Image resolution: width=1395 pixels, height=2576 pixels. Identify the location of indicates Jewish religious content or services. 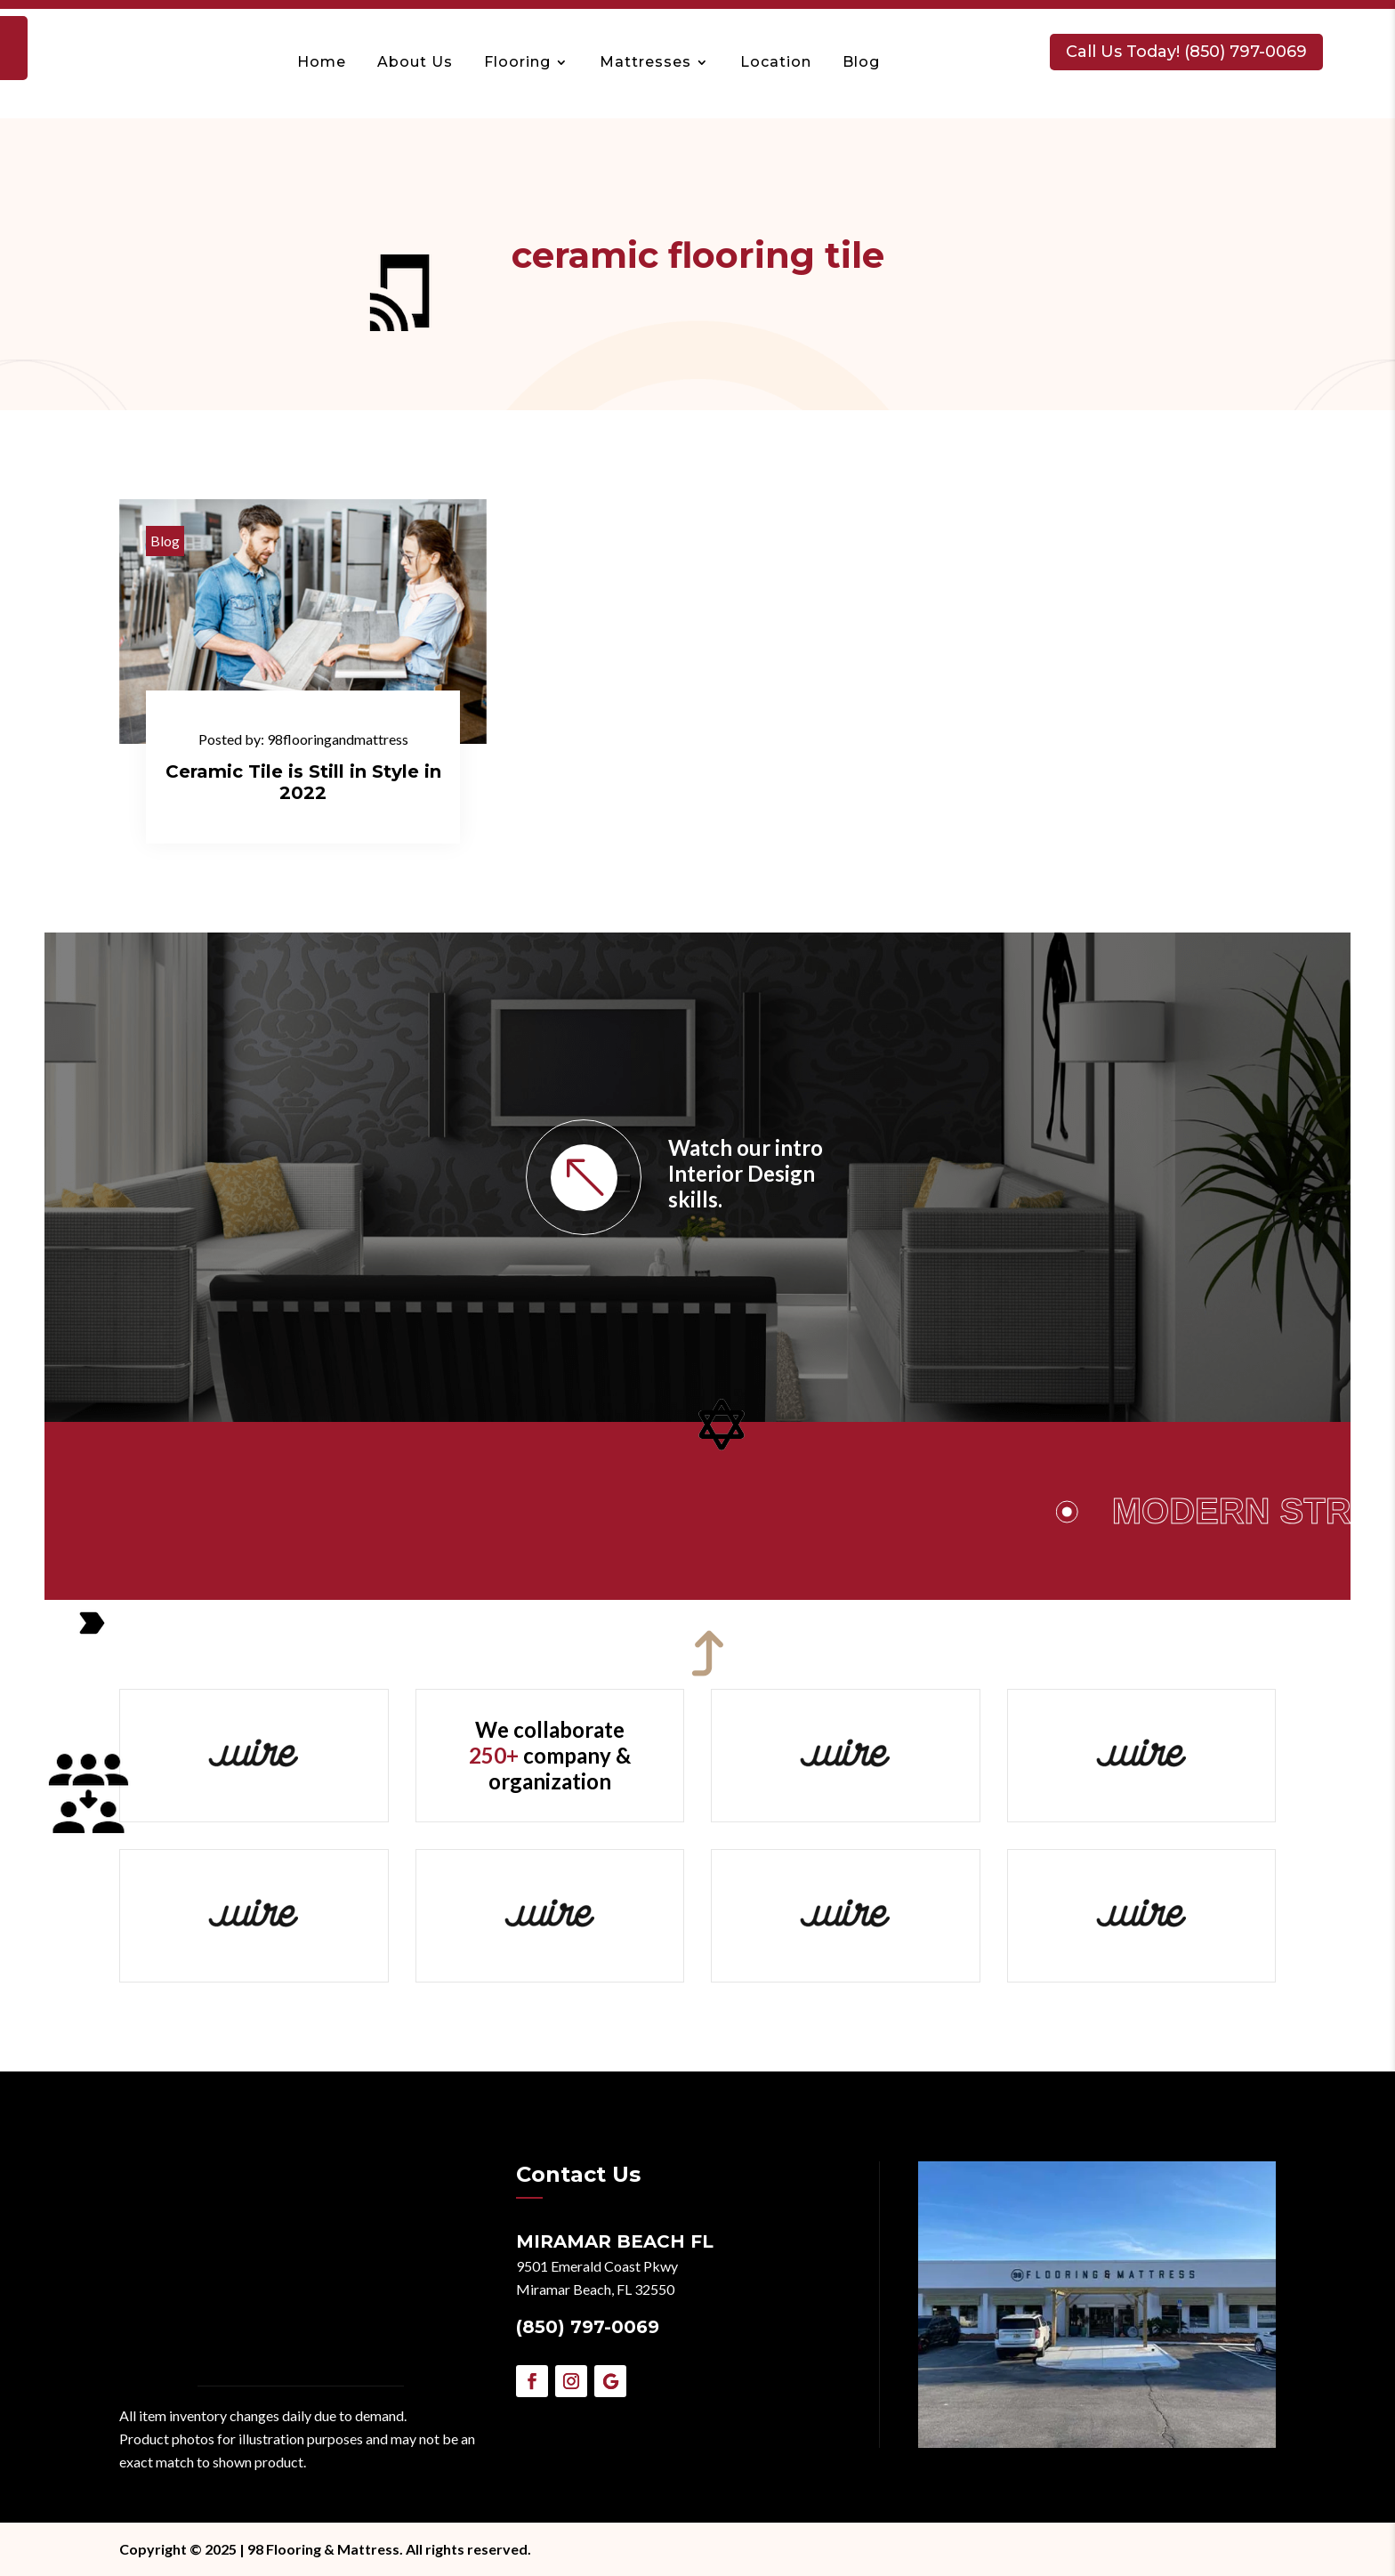
(722, 1425).